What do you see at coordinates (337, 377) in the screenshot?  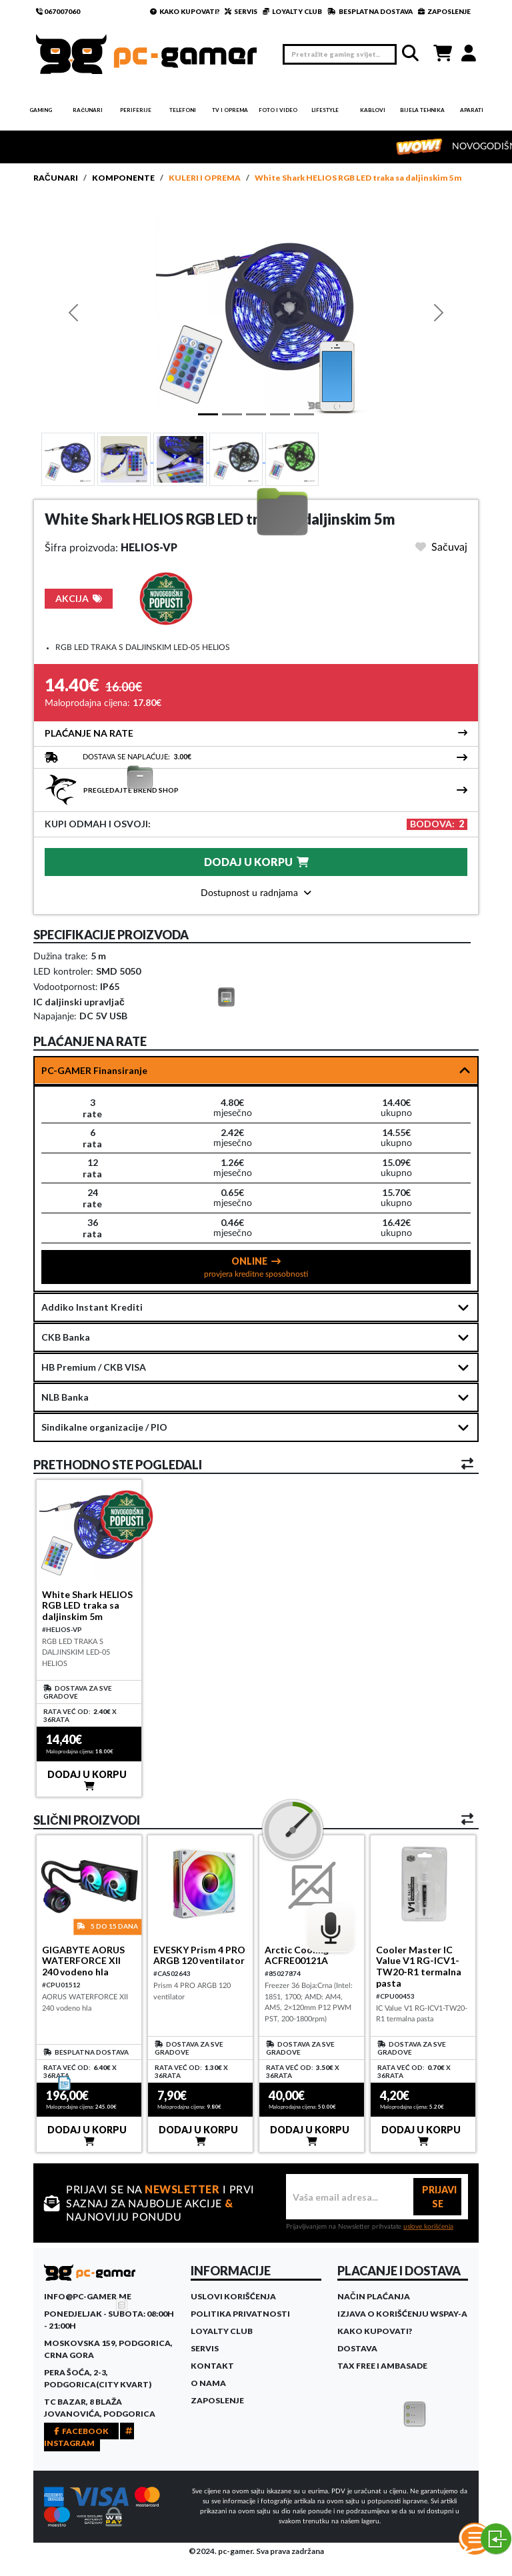 I see `indicates a connected iPhone device` at bounding box center [337, 377].